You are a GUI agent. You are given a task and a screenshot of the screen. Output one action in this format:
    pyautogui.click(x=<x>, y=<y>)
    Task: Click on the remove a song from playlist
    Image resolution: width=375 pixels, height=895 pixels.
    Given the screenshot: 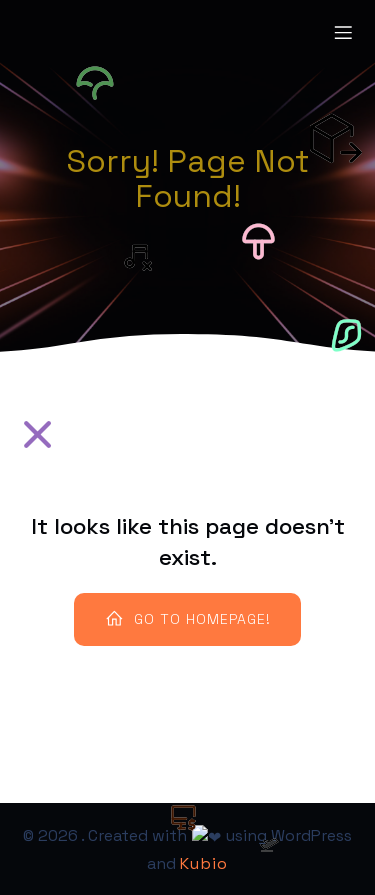 What is the action you would take?
    pyautogui.click(x=137, y=256)
    